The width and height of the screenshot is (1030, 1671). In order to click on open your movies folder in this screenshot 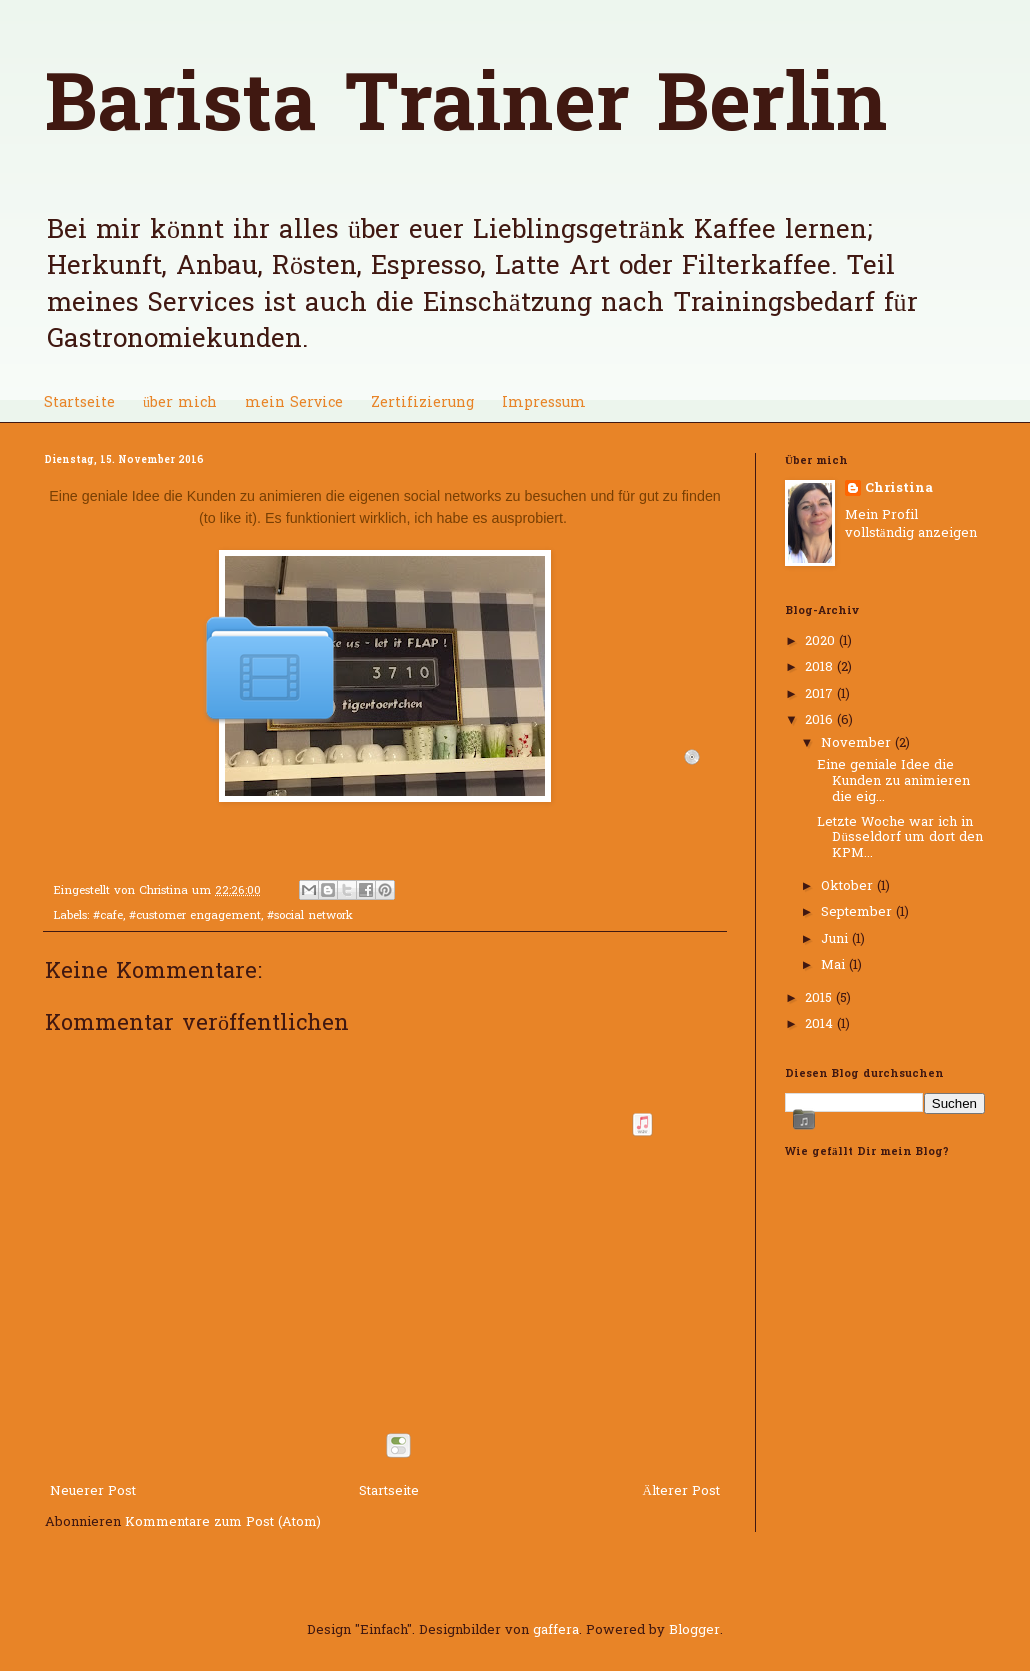, I will do `click(270, 668)`.